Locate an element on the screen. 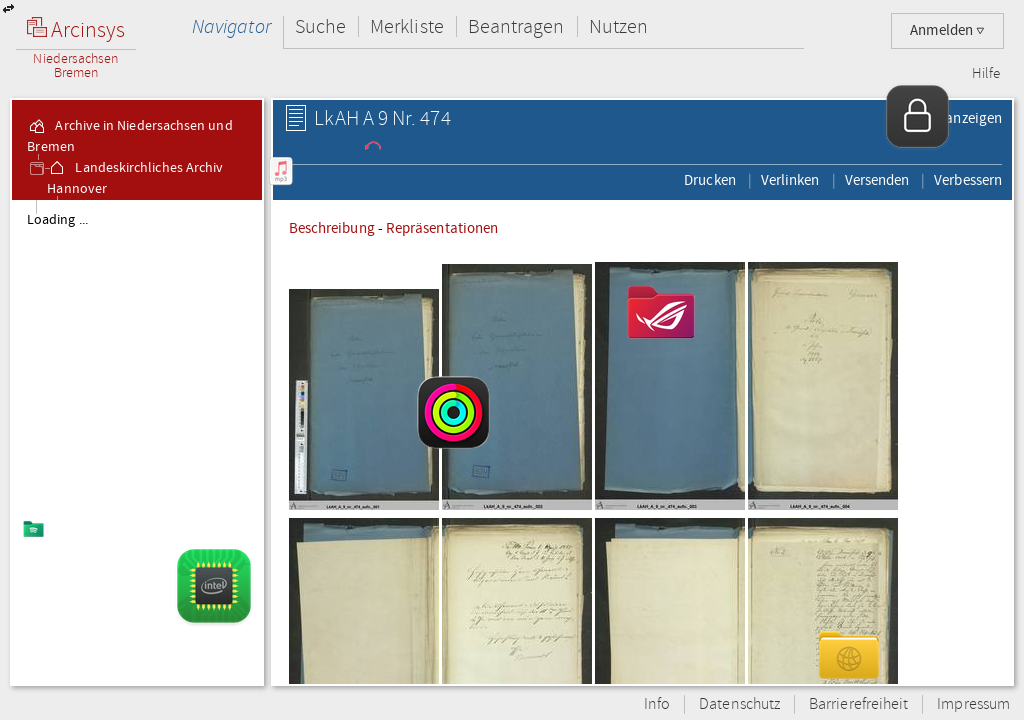 The width and height of the screenshot is (1024, 720). access password and security settings is located at coordinates (917, 117).